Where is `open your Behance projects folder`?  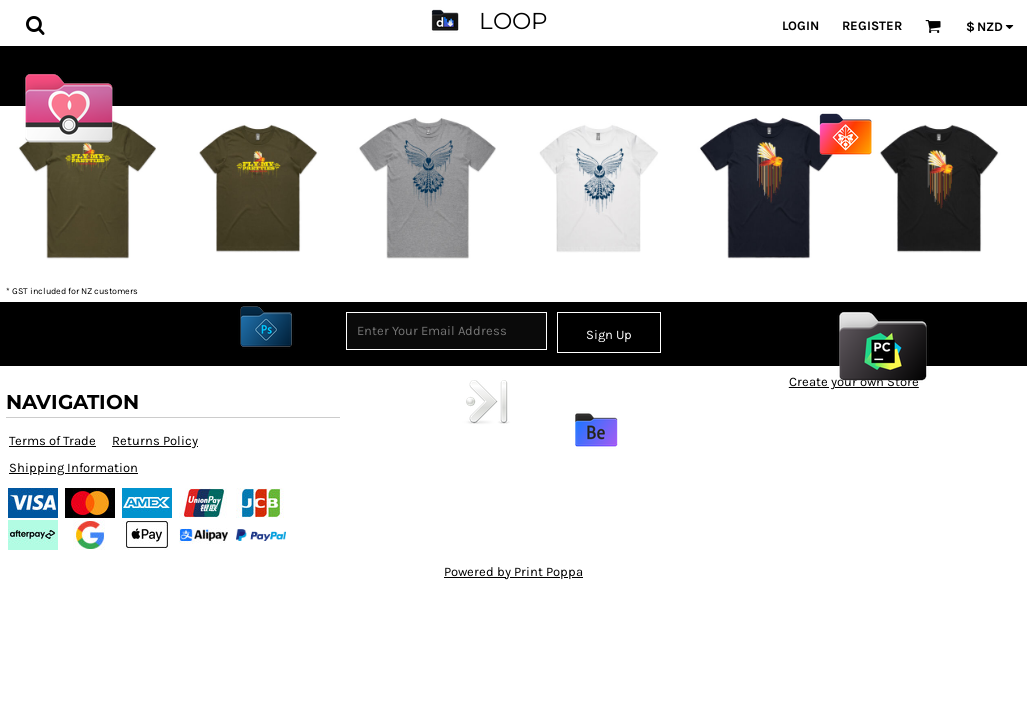 open your Behance projects folder is located at coordinates (596, 431).